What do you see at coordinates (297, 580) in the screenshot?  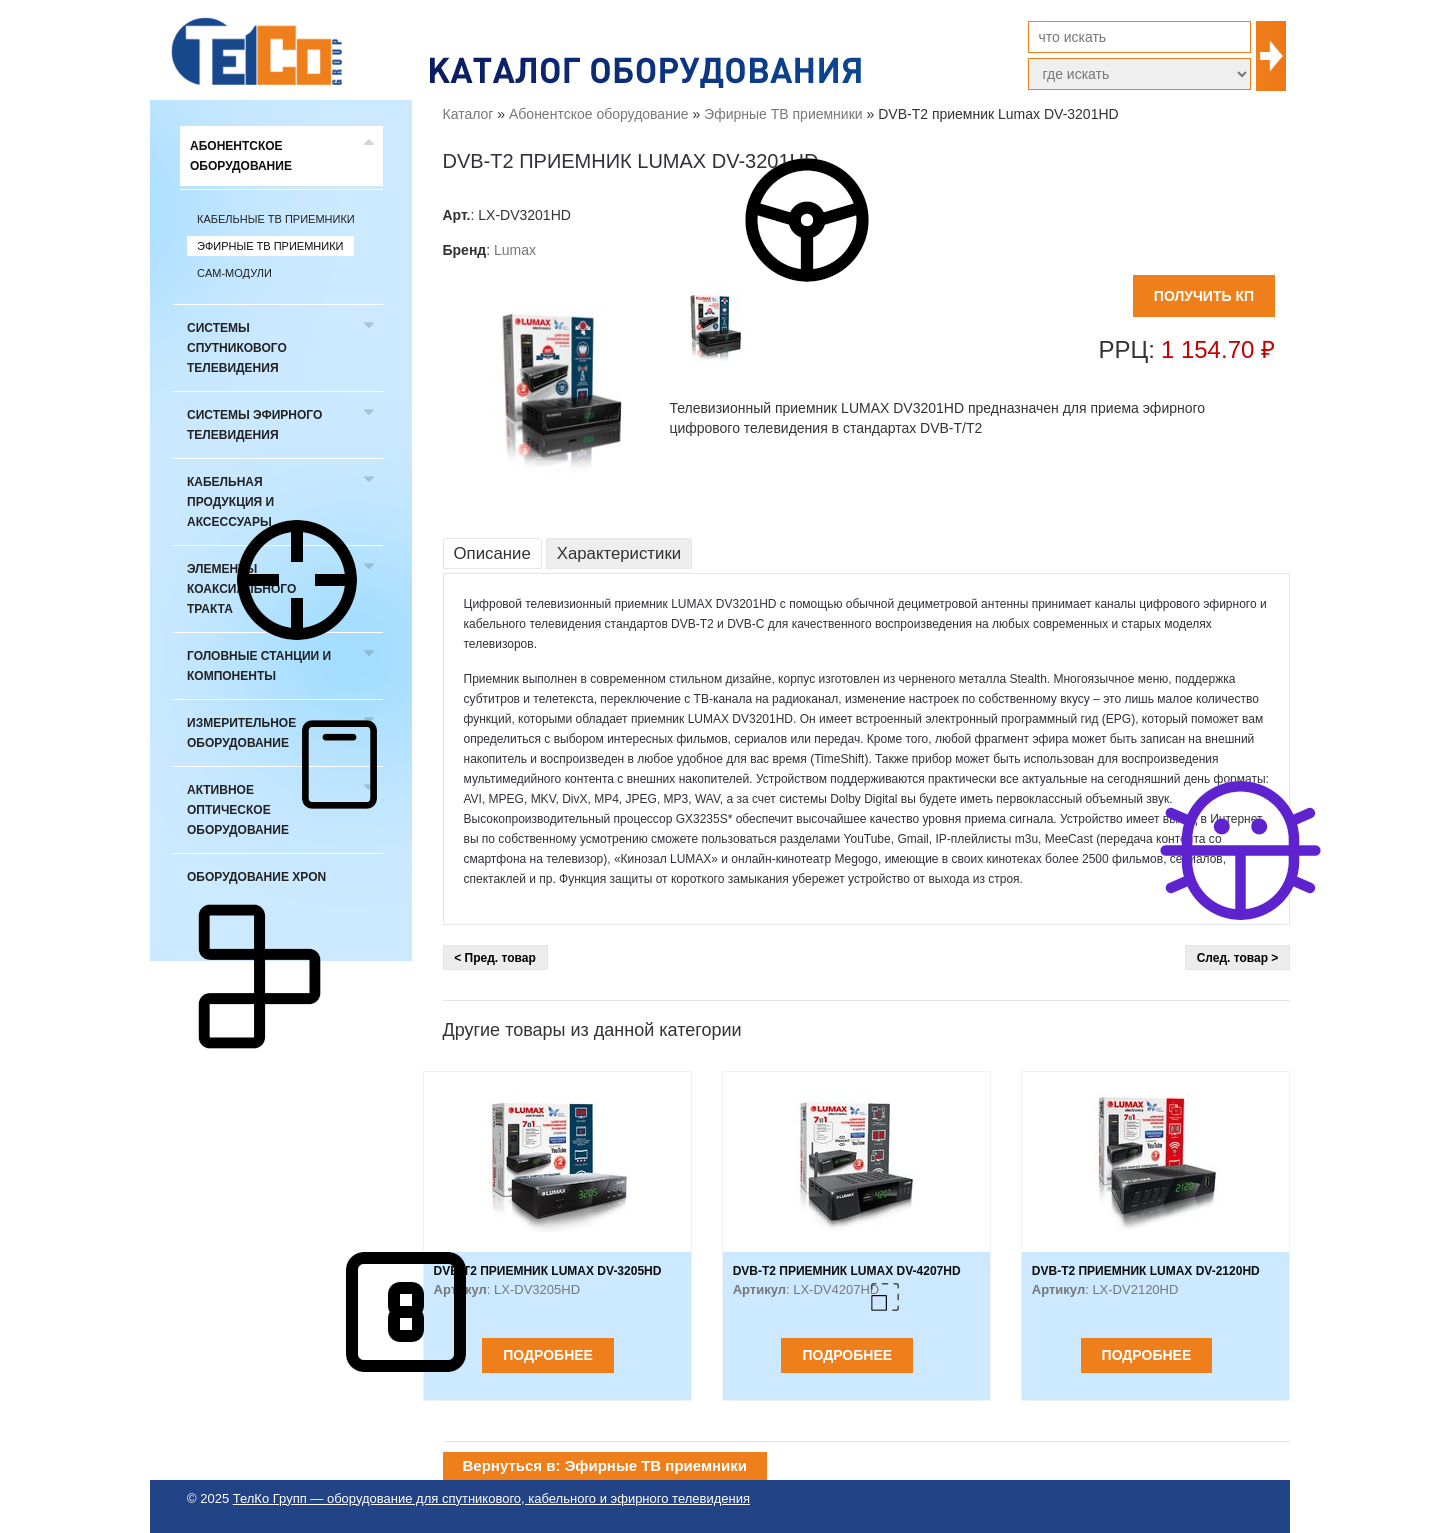 I see `set or view target goals` at bounding box center [297, 580].